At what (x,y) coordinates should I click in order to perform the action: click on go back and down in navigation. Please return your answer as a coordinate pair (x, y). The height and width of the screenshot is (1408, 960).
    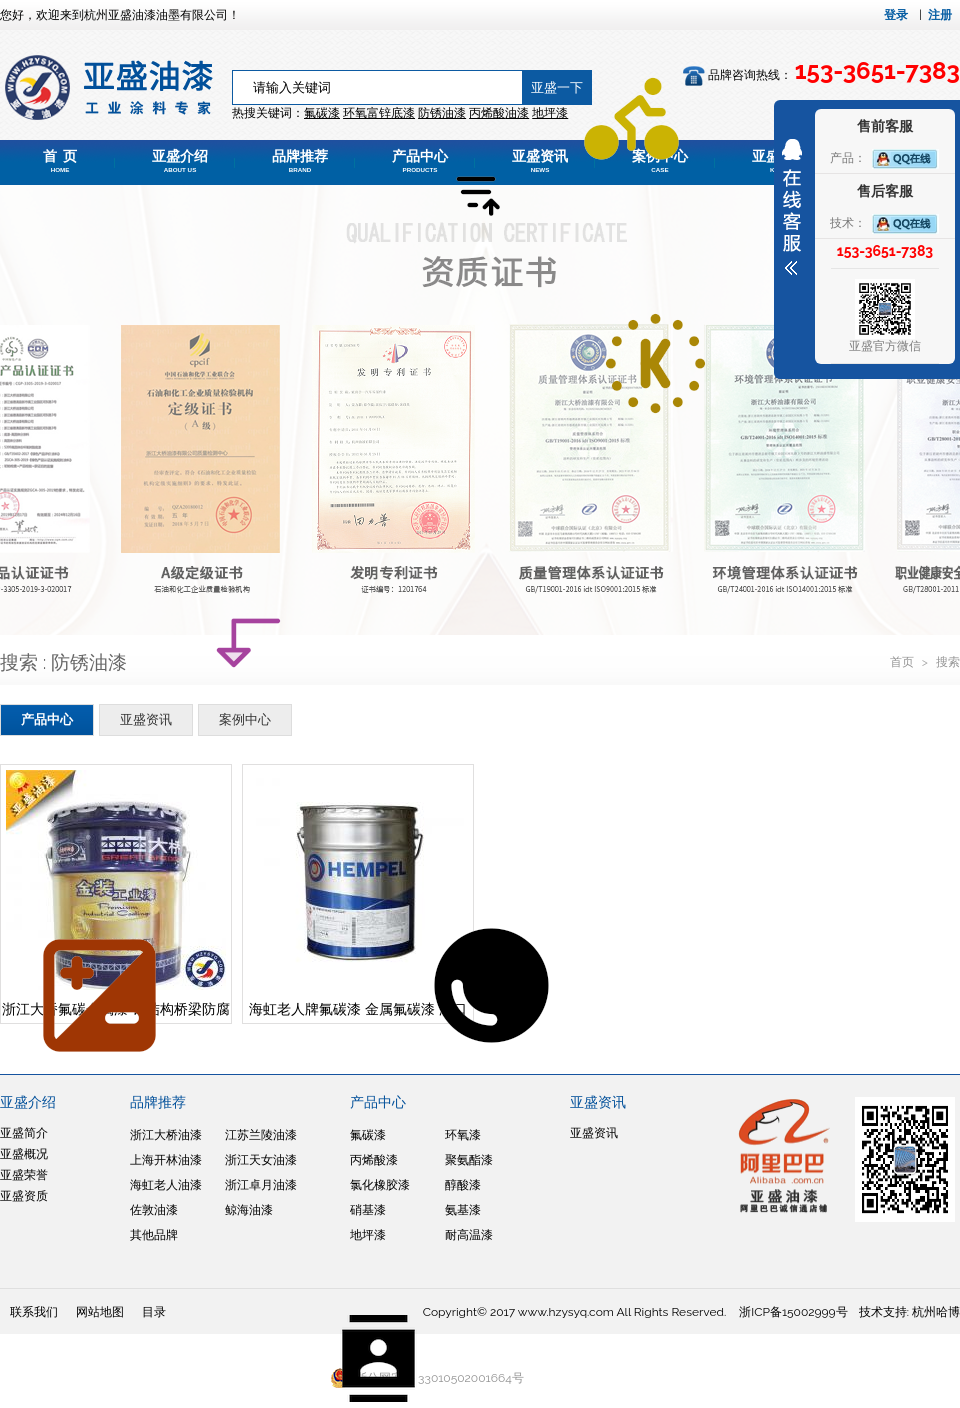
    Looking at the image, I should click on (246, 638).